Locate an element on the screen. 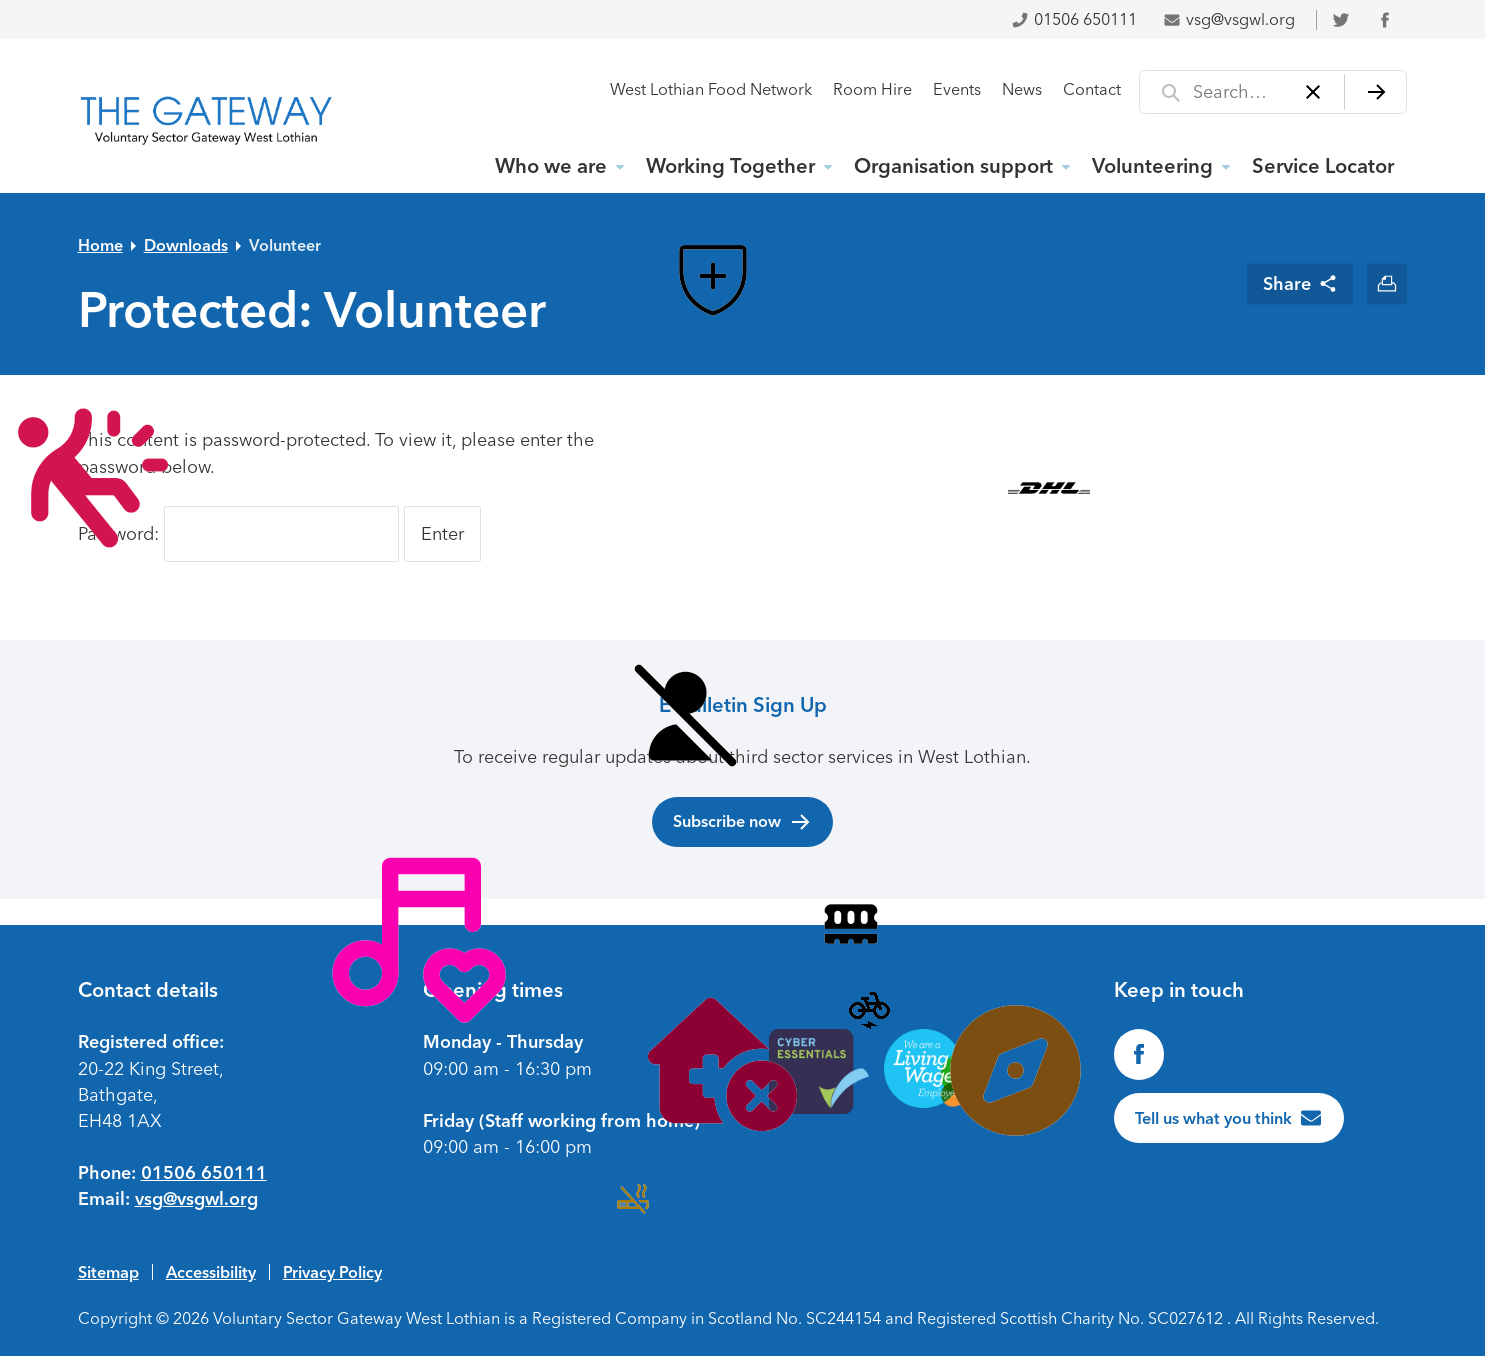  DHL shipping and logistics services is located at coordinates (1049, 488).